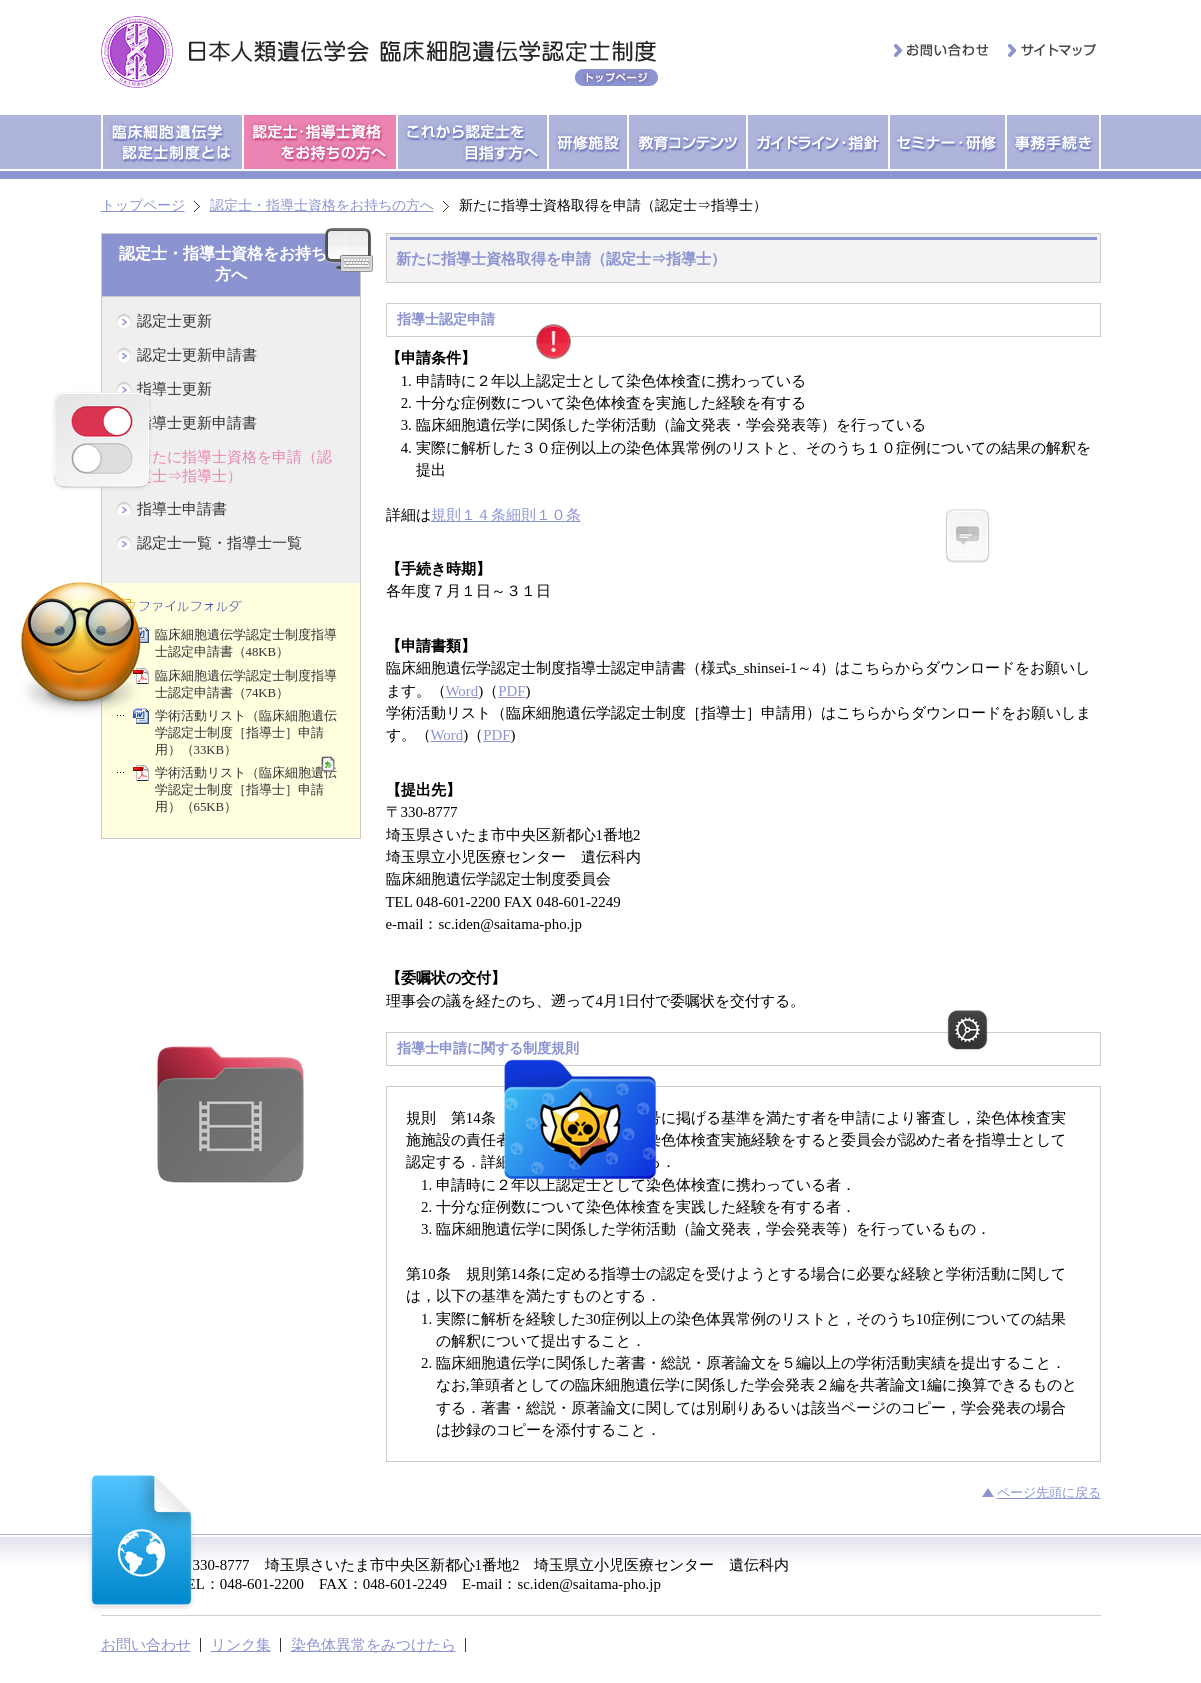 The height and width of the screenshot is (1683, 1201). What do you see at coordinates (141, 1542) in the screenshot?
I see `a marble globe or geographic data file` at bounding box center [141, 1542].